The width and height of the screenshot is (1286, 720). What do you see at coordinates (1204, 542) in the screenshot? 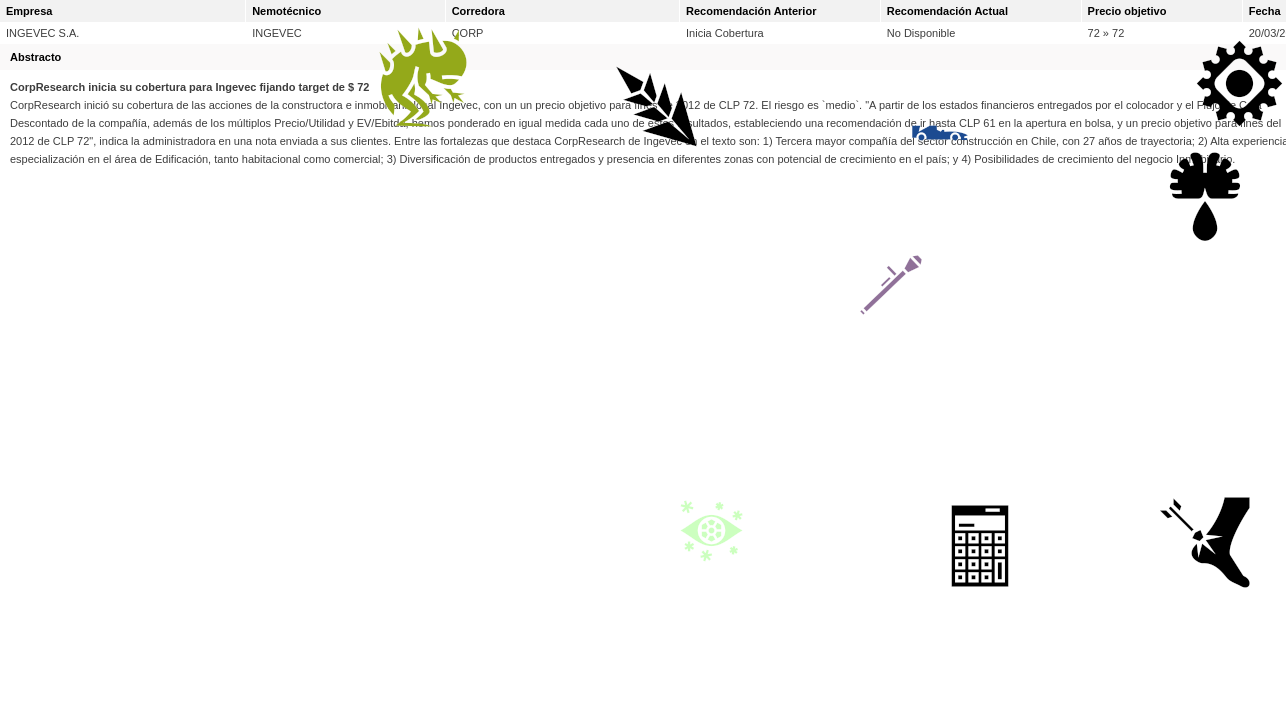
I see `indicates a character's weakness or vulnerability` at bounding box center [1204, 542].